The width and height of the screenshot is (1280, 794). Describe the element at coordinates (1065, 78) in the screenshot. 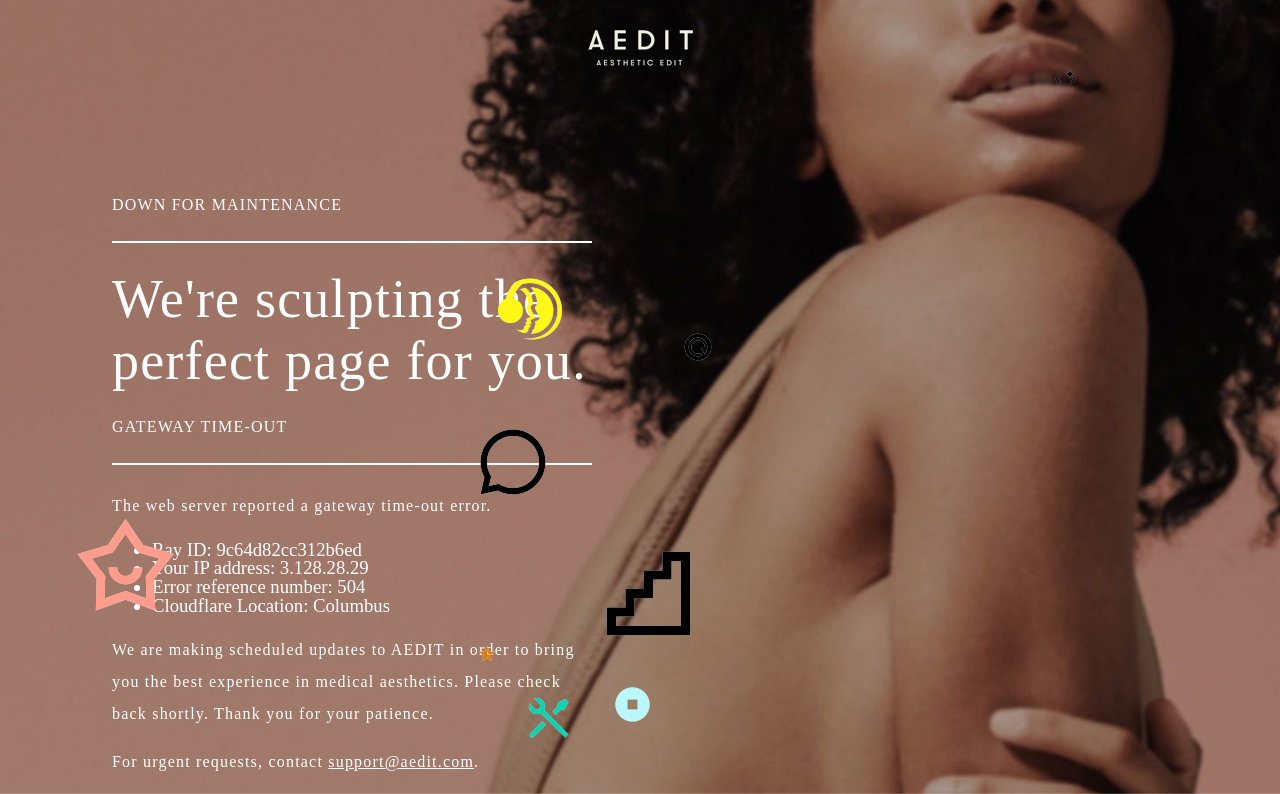

I see `access AI-powered code generation tools` at that location.